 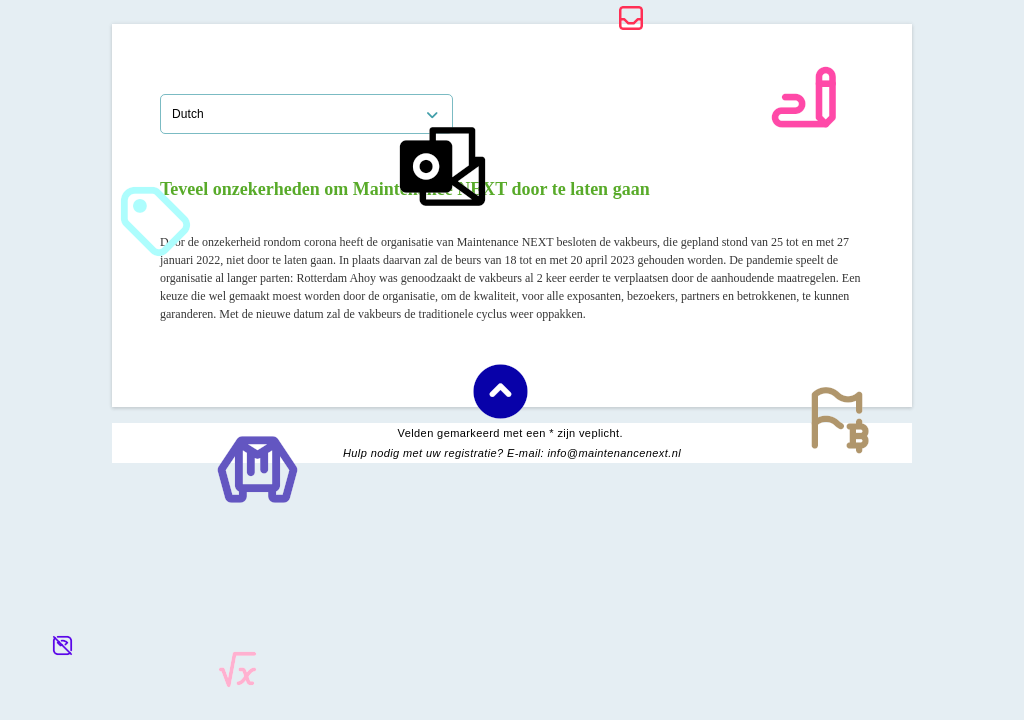 What do you see at coordinates (238, 669) in the screenshot?
I see `access square root calculator function` at bounding box center [238, 669].